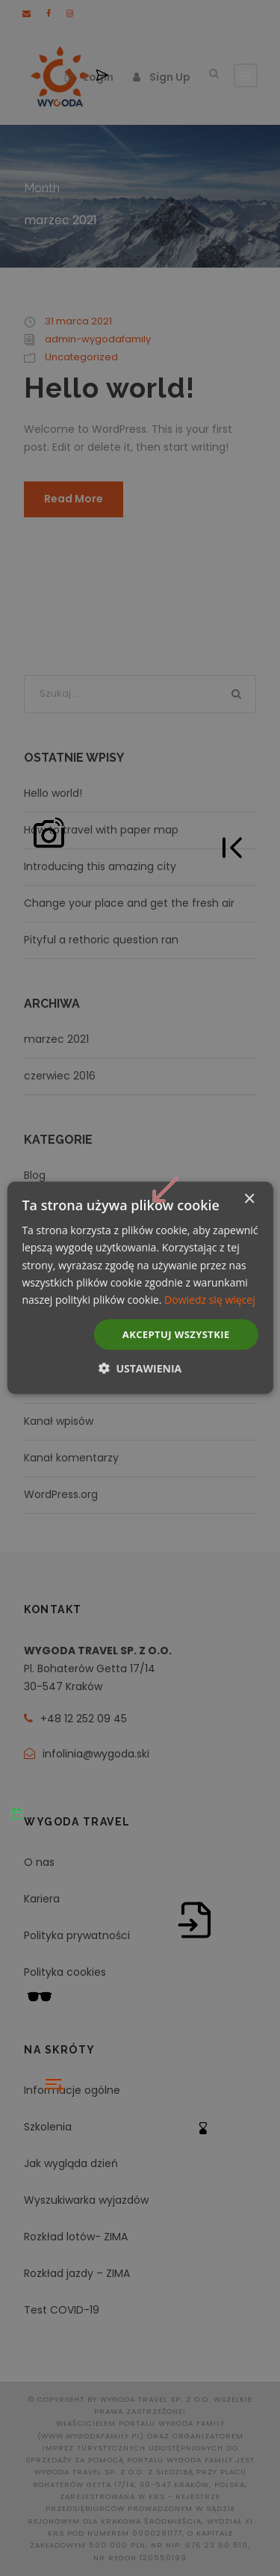  I want to click on move item to the bottom-left corner, so click(165, 1189).